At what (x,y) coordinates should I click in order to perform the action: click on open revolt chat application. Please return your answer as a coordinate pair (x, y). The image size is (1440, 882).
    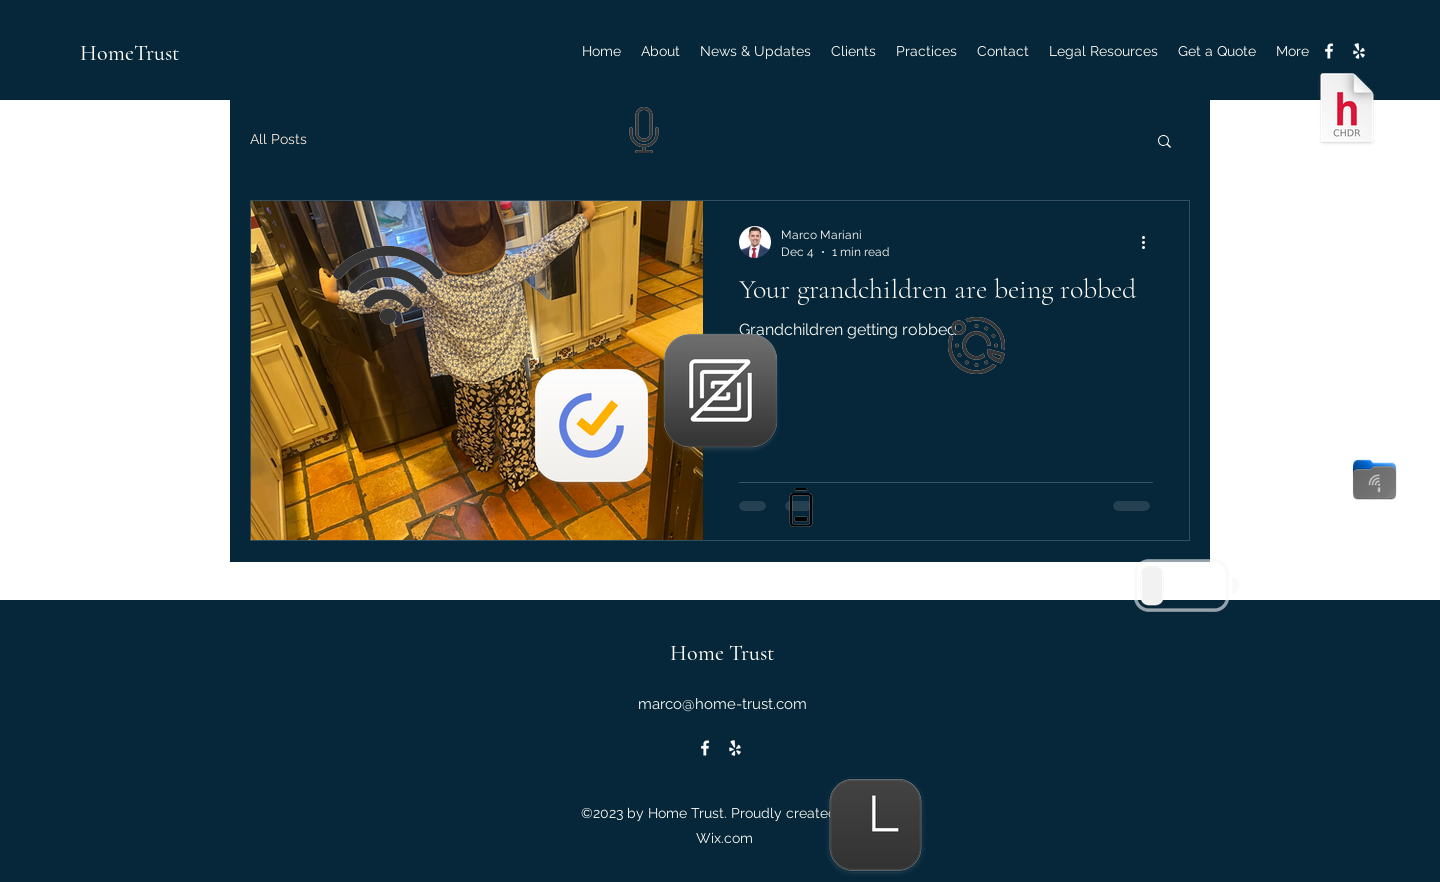
    Looking at the image, I should click on (976, 345).